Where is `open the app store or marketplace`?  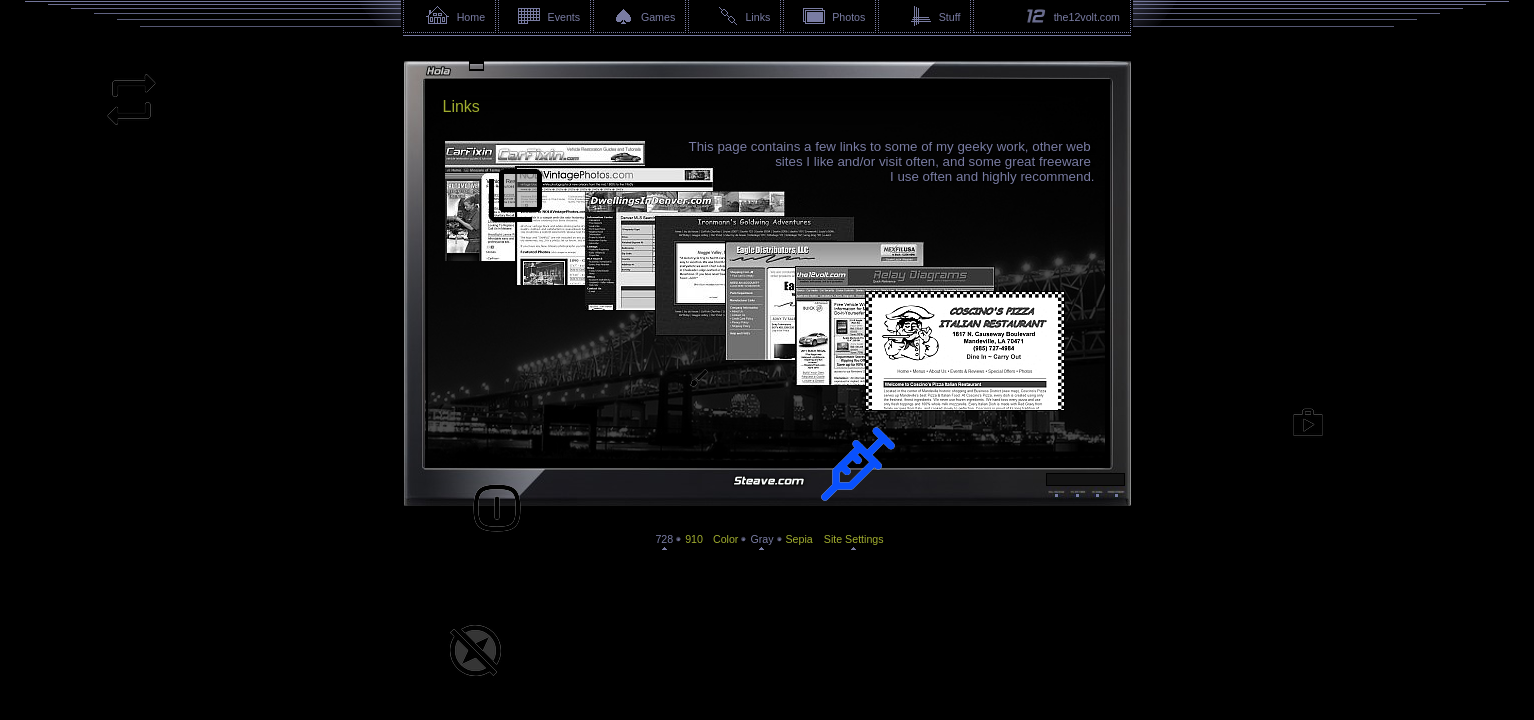 open the app store or marketplace is located at coordinates (1308, 423).